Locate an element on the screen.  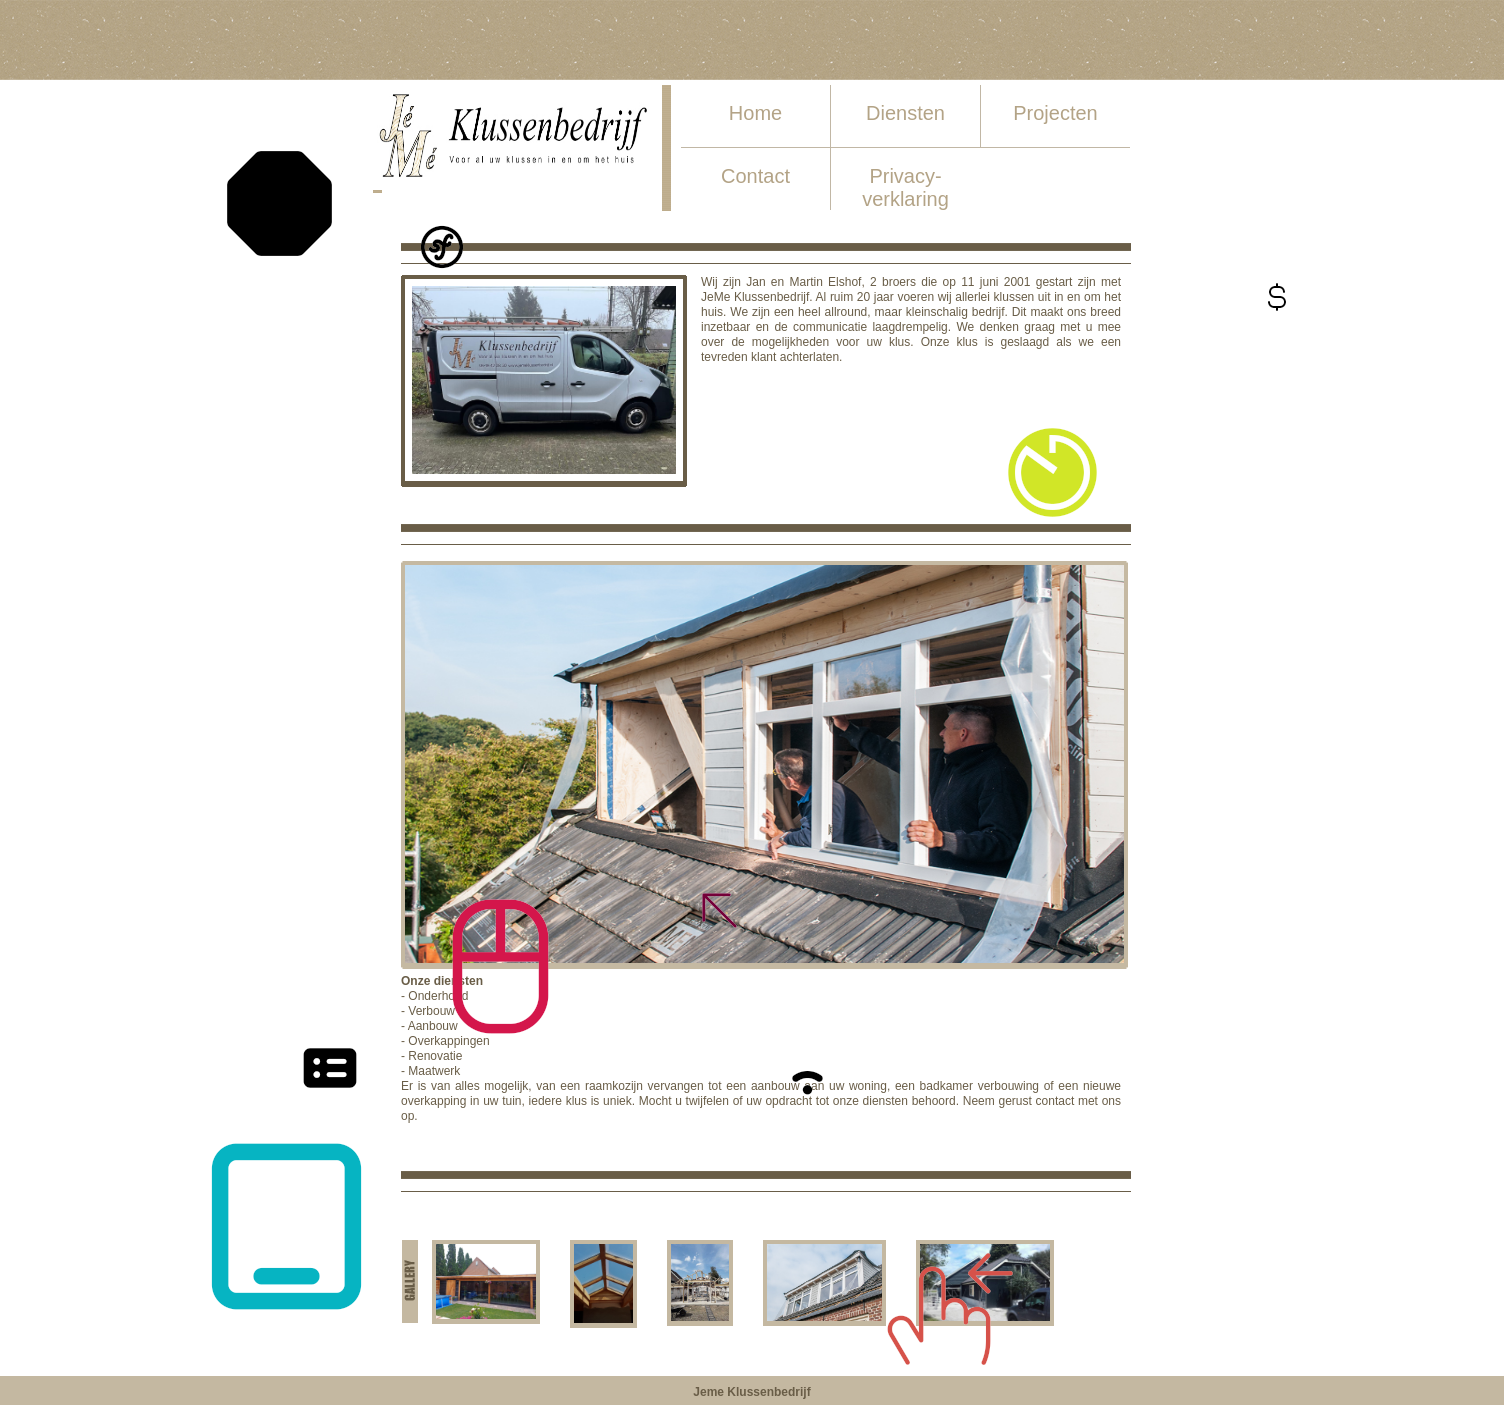
mouse input device settings is located at coordinates (500, 966).